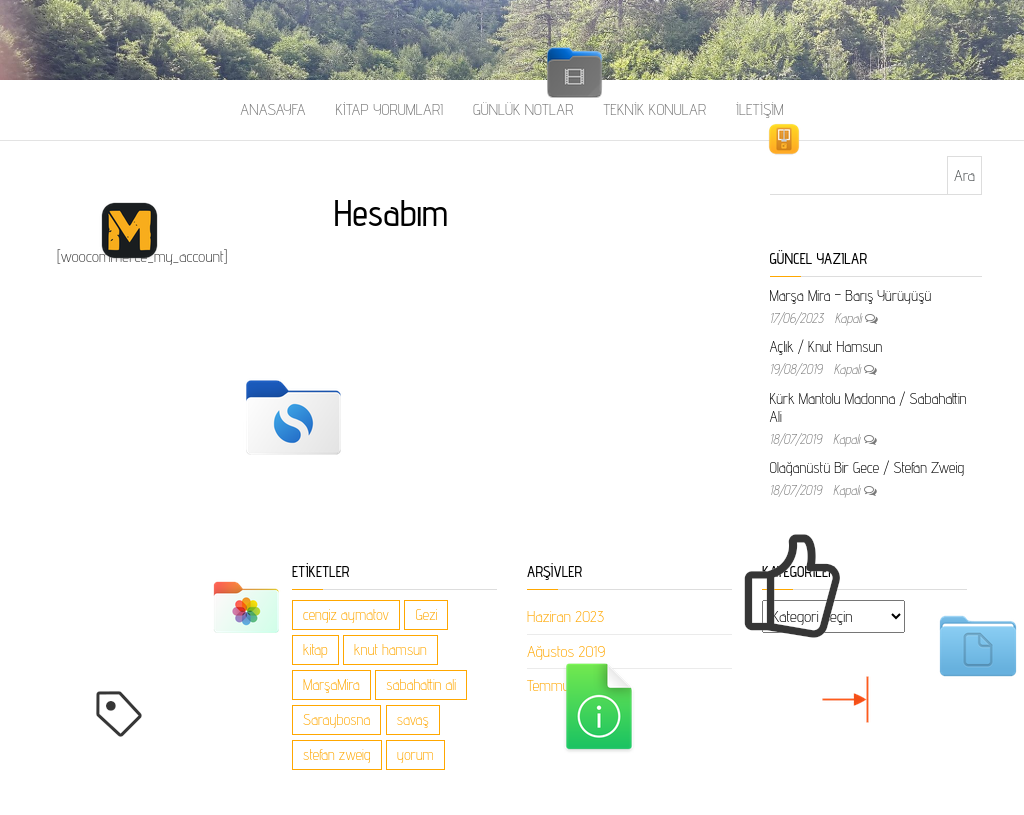 This screenshot has width=1024, height=815. Describe the element at coordinates (845, 699) in the screenshot. I see `go to the last item or page` at that location.